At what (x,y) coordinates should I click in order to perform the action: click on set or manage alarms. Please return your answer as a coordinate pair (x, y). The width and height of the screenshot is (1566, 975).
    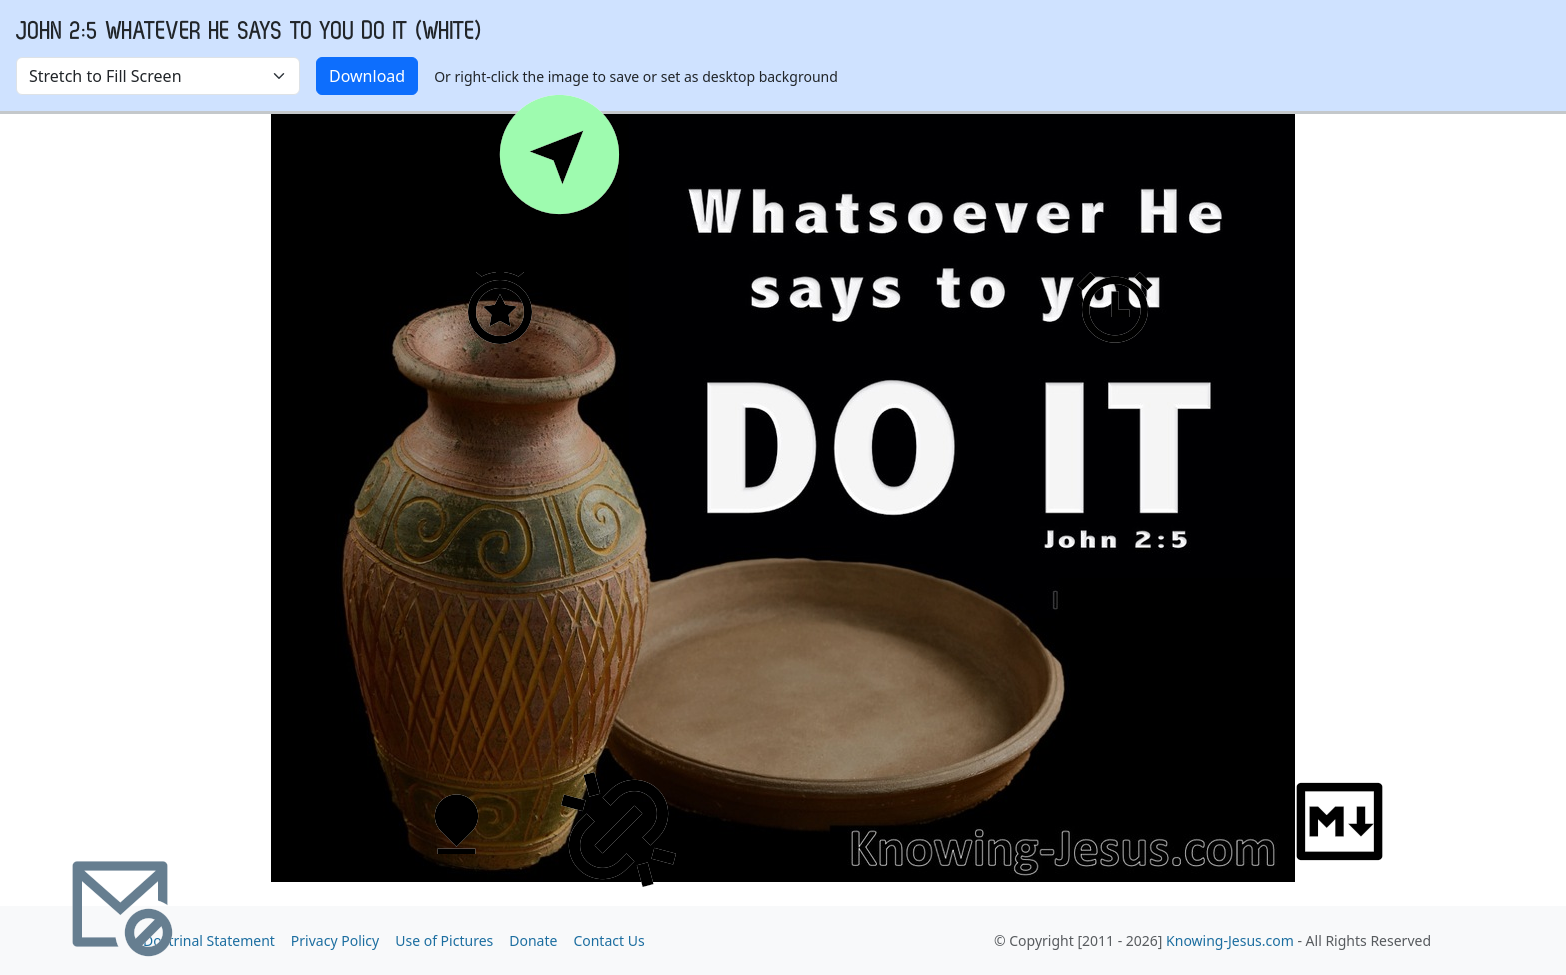
    Looking at the image, I should click on (1115, 306).